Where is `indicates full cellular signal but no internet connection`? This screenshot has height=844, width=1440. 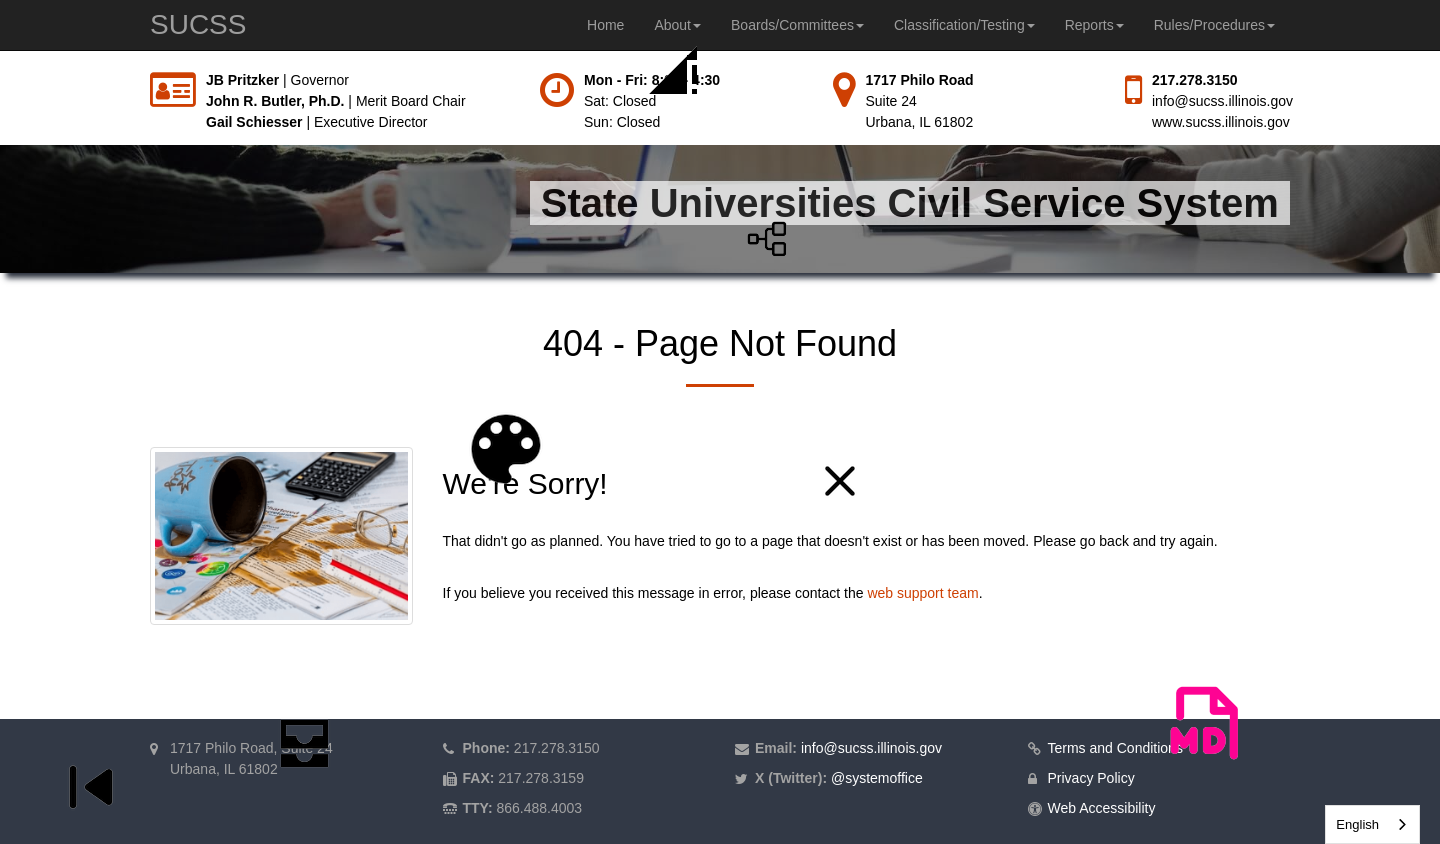
indicates full cellular signal but no internet connection is located at coordinates (673, 70).